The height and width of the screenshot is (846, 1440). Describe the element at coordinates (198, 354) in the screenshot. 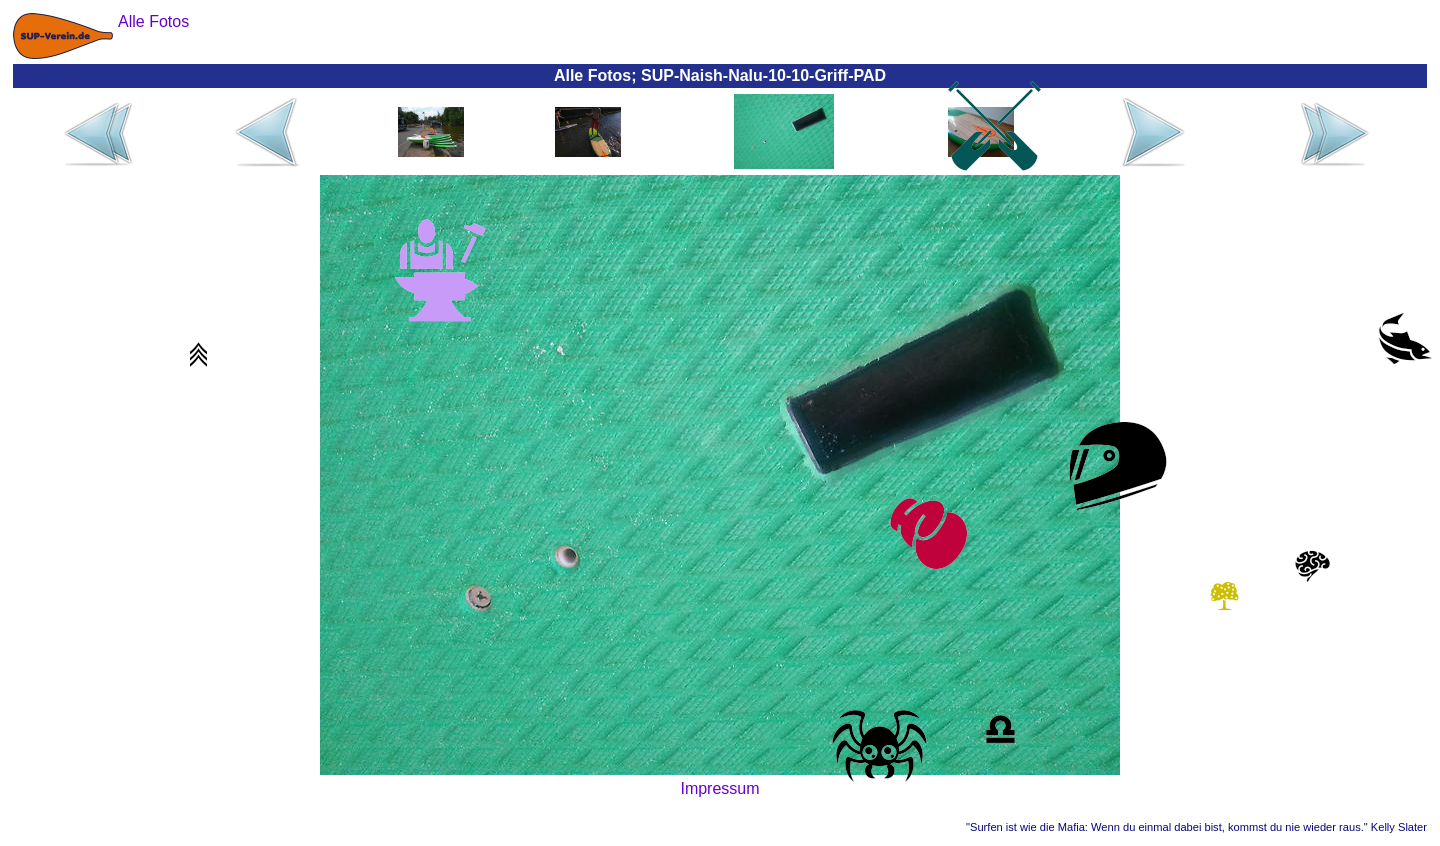

I see `indicates sergeant rank or military status` at that location.